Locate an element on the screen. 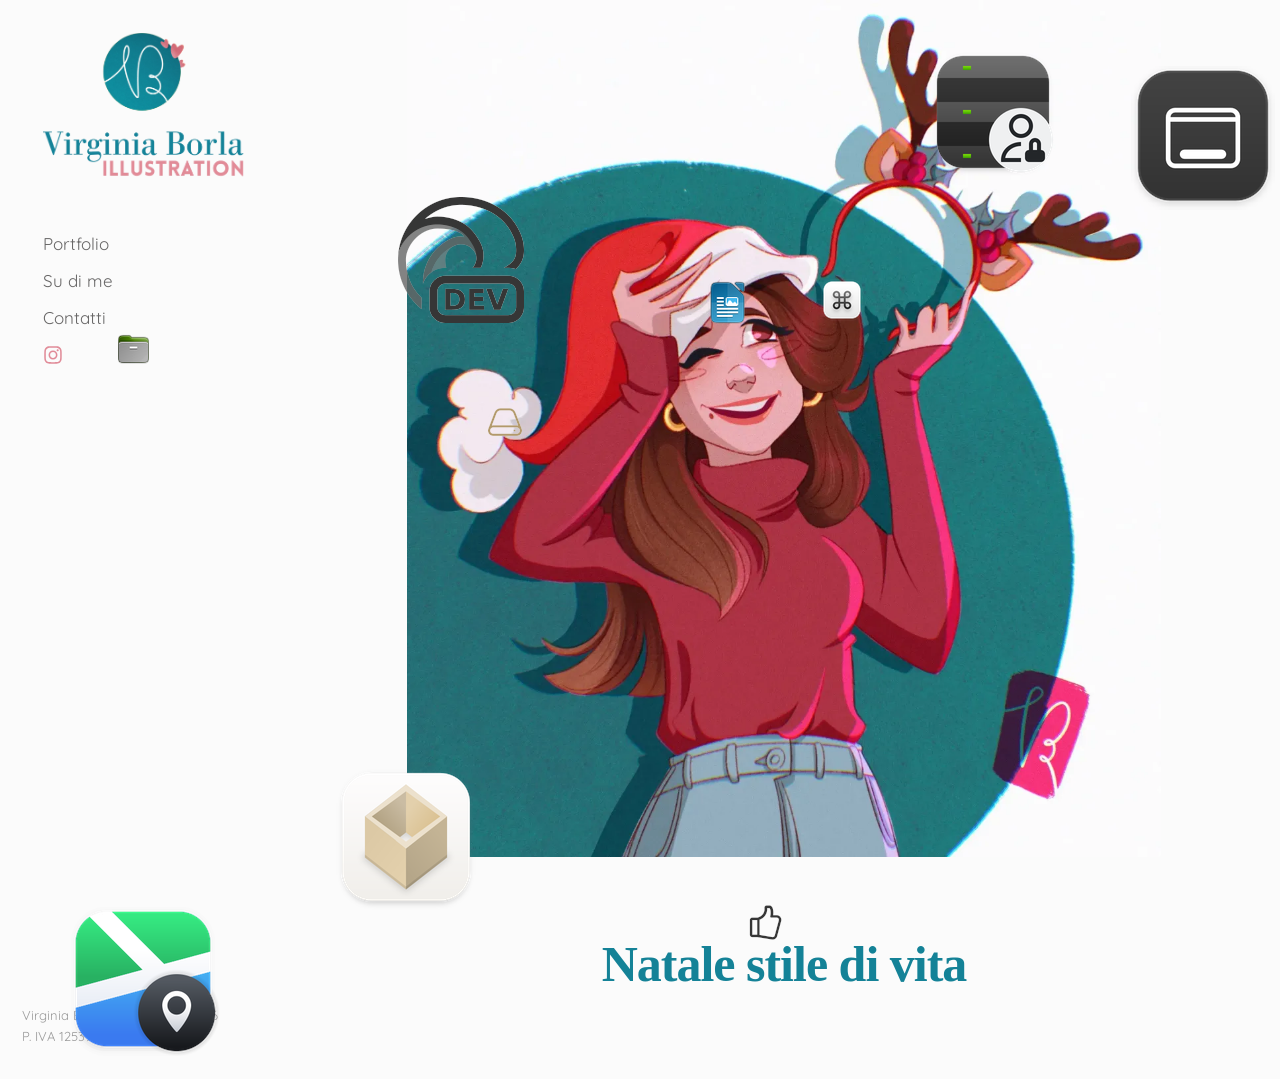 The height and width of the screenshot is (1079, 1280). open LibreOffice Writer application is located at coordinates (727, 302).